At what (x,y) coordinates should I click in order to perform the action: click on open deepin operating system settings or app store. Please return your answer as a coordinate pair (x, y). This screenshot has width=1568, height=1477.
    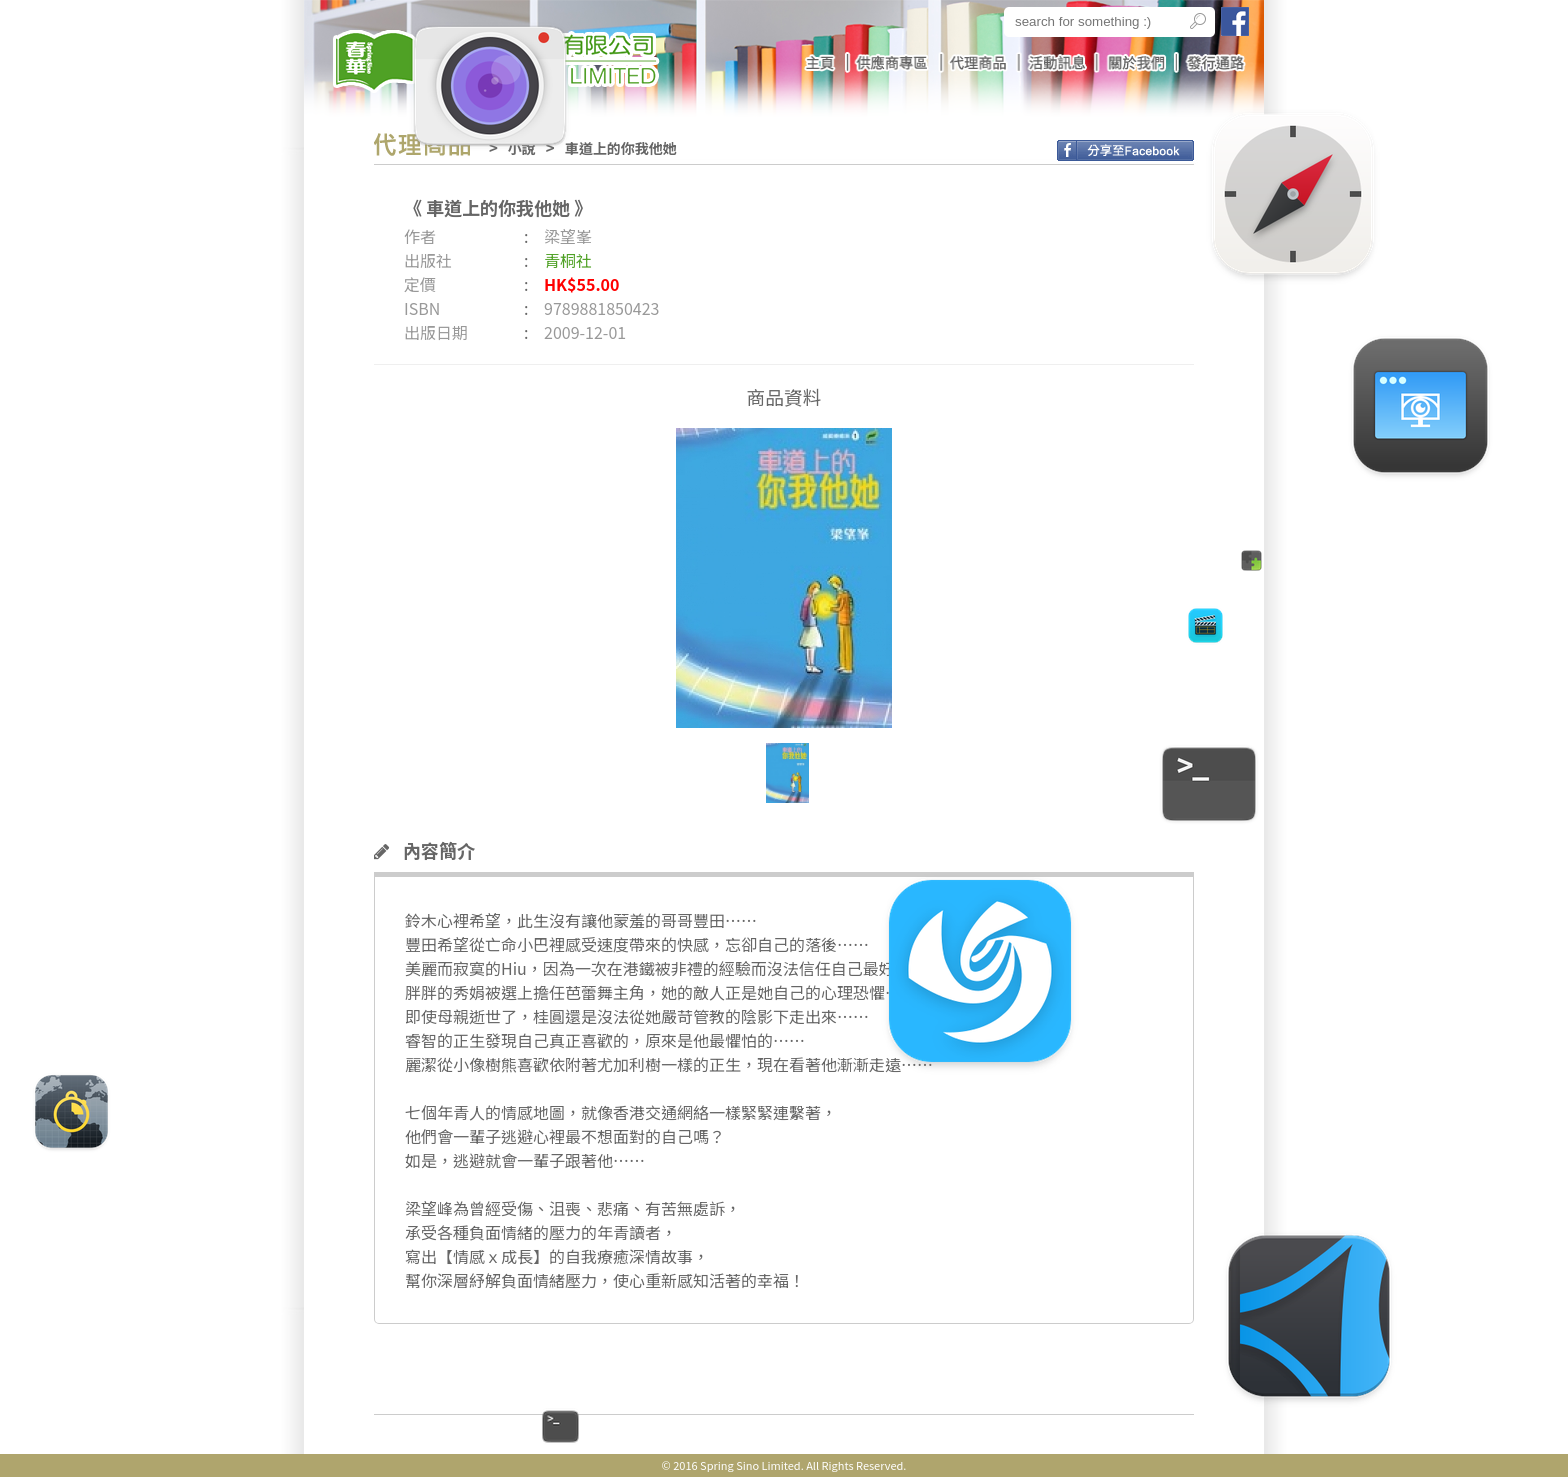
    Looking at the image, I should click on (980, 971).